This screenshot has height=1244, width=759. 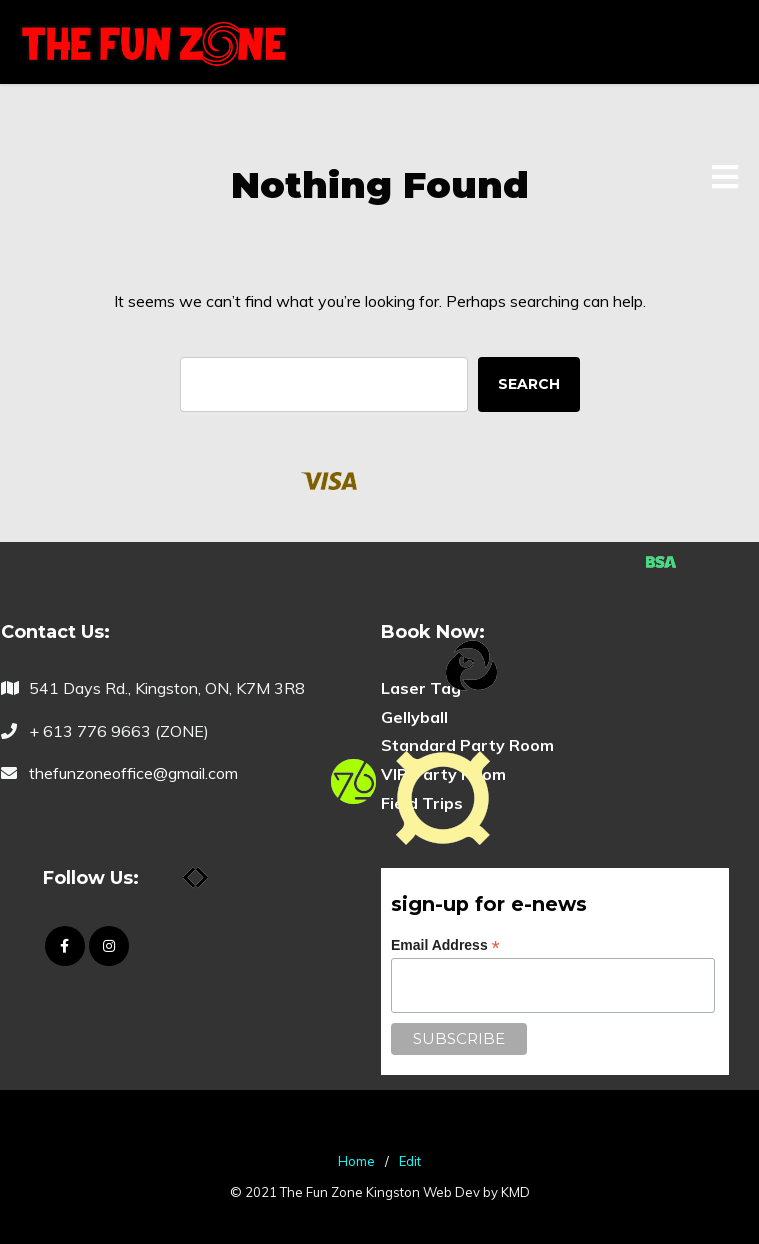 What do you see at coordinates (195, 877) in the screenshot?
I see `open the Sam's Club app` at bounding box center [195, 877].